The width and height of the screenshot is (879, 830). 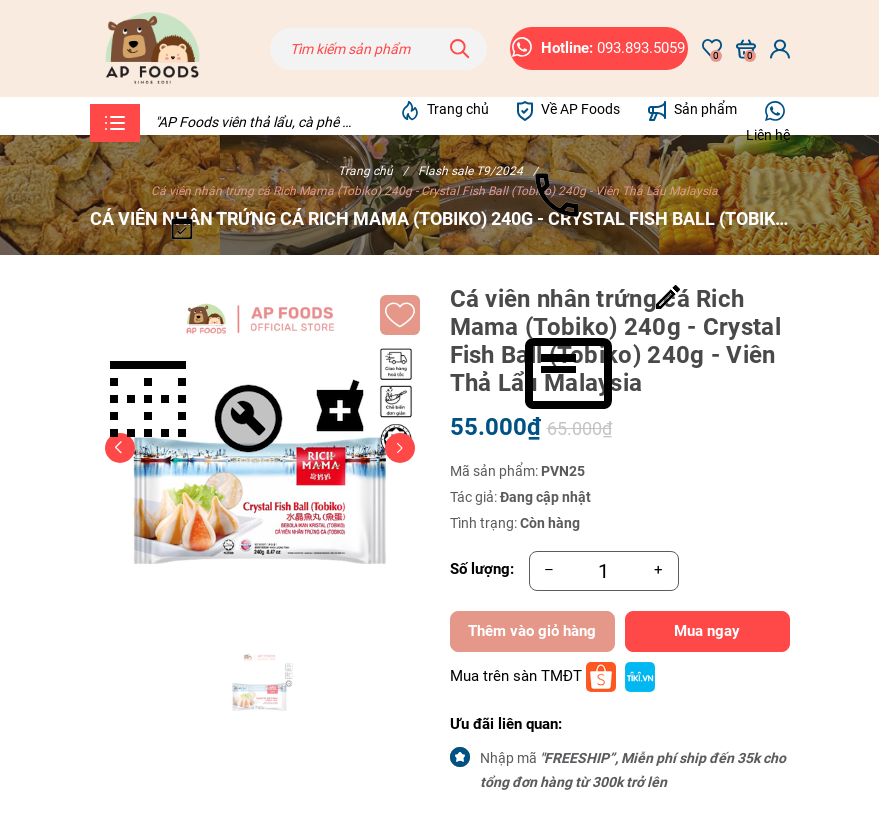 What do you see at coordinates (248, 418) in the screenshot?
I see `access settings or configuration options` at bounding box center [248, 418].